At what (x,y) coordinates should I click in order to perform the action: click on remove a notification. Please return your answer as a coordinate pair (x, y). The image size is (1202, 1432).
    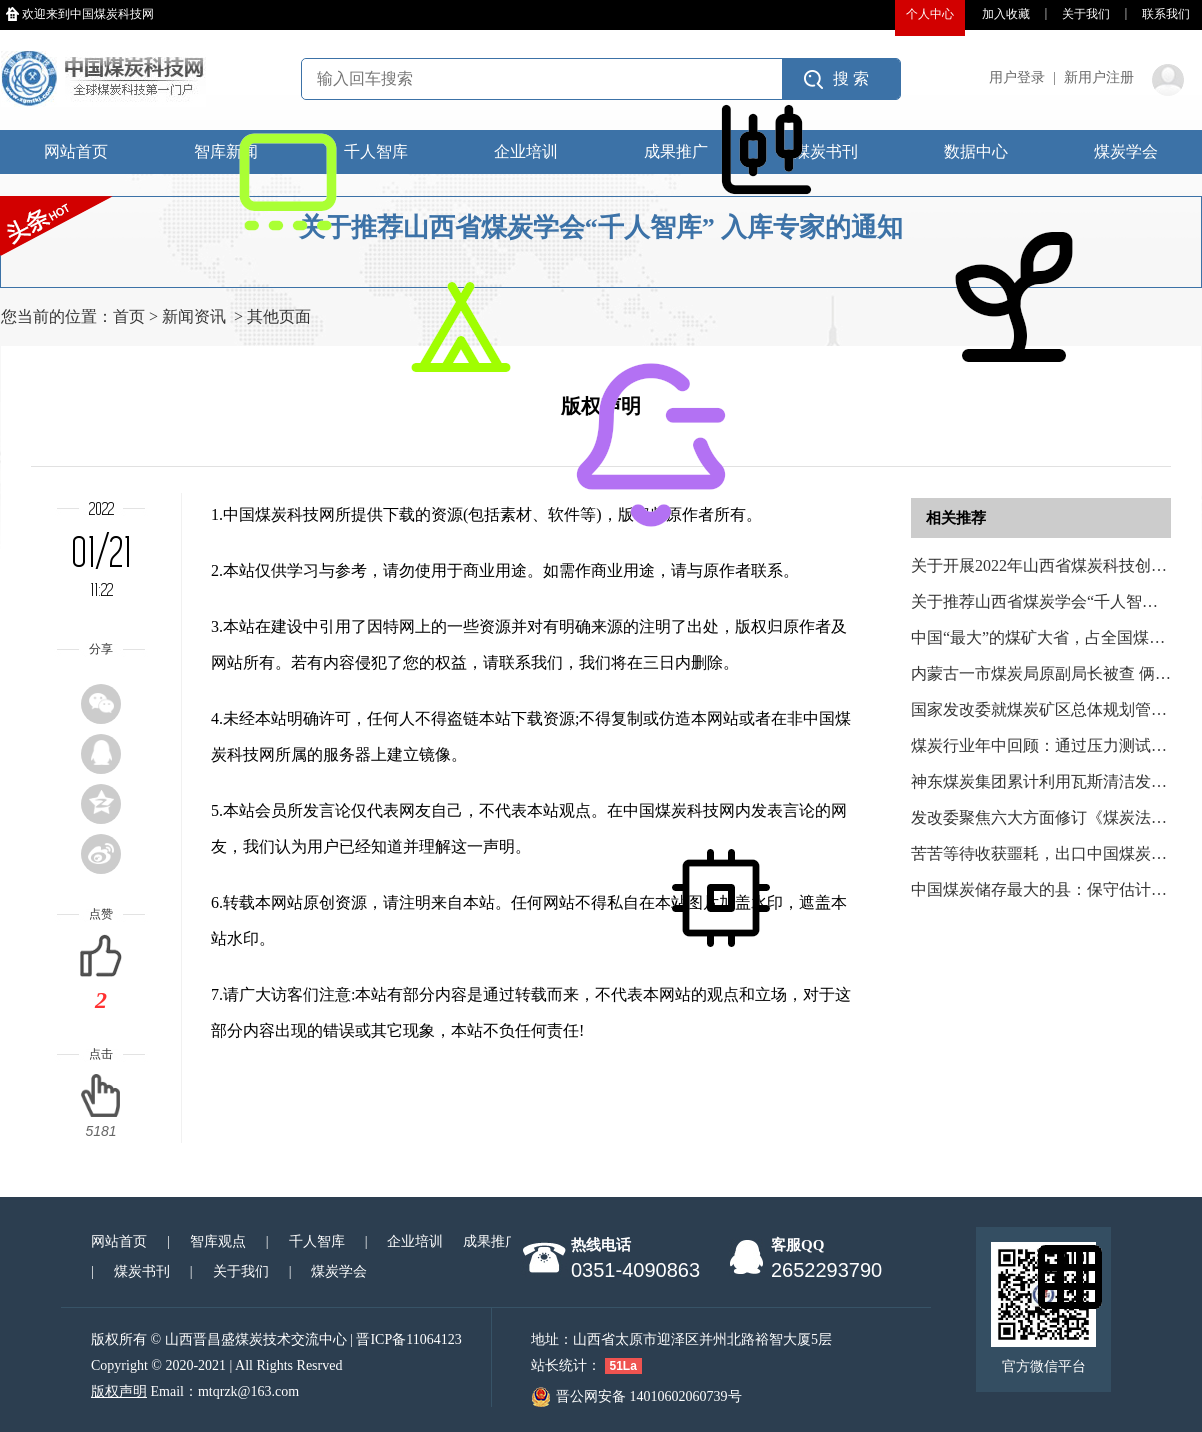
    Looking at the image, I should click on (651, 445).